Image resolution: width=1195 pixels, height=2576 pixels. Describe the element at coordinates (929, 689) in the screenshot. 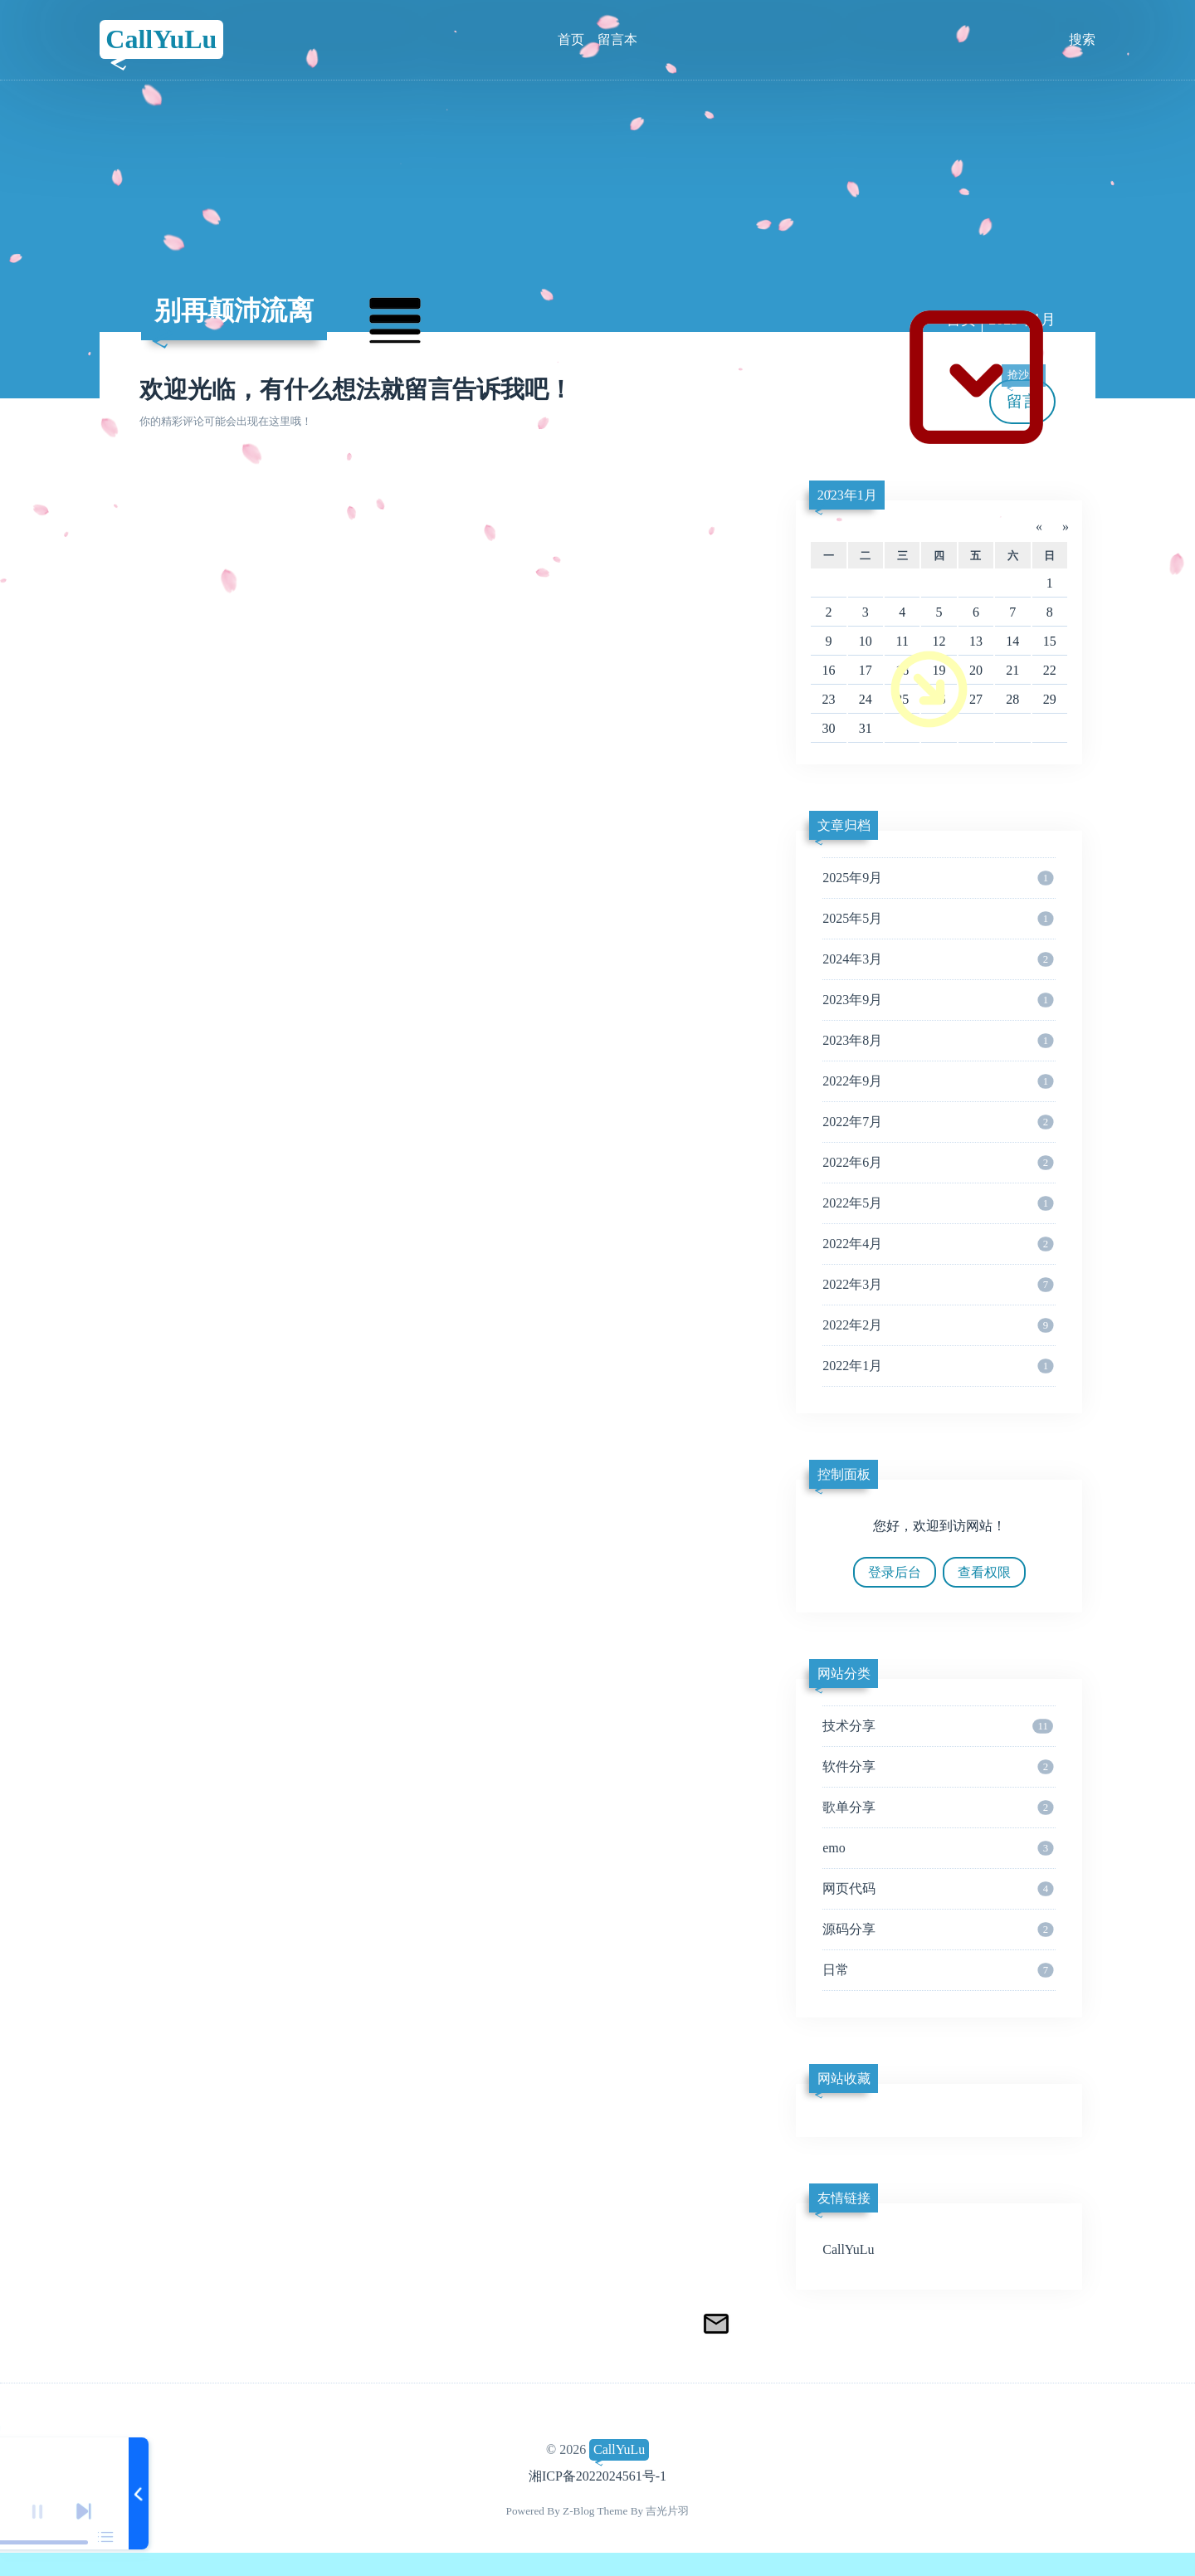

I see `navigate to the next item or section` at that location.